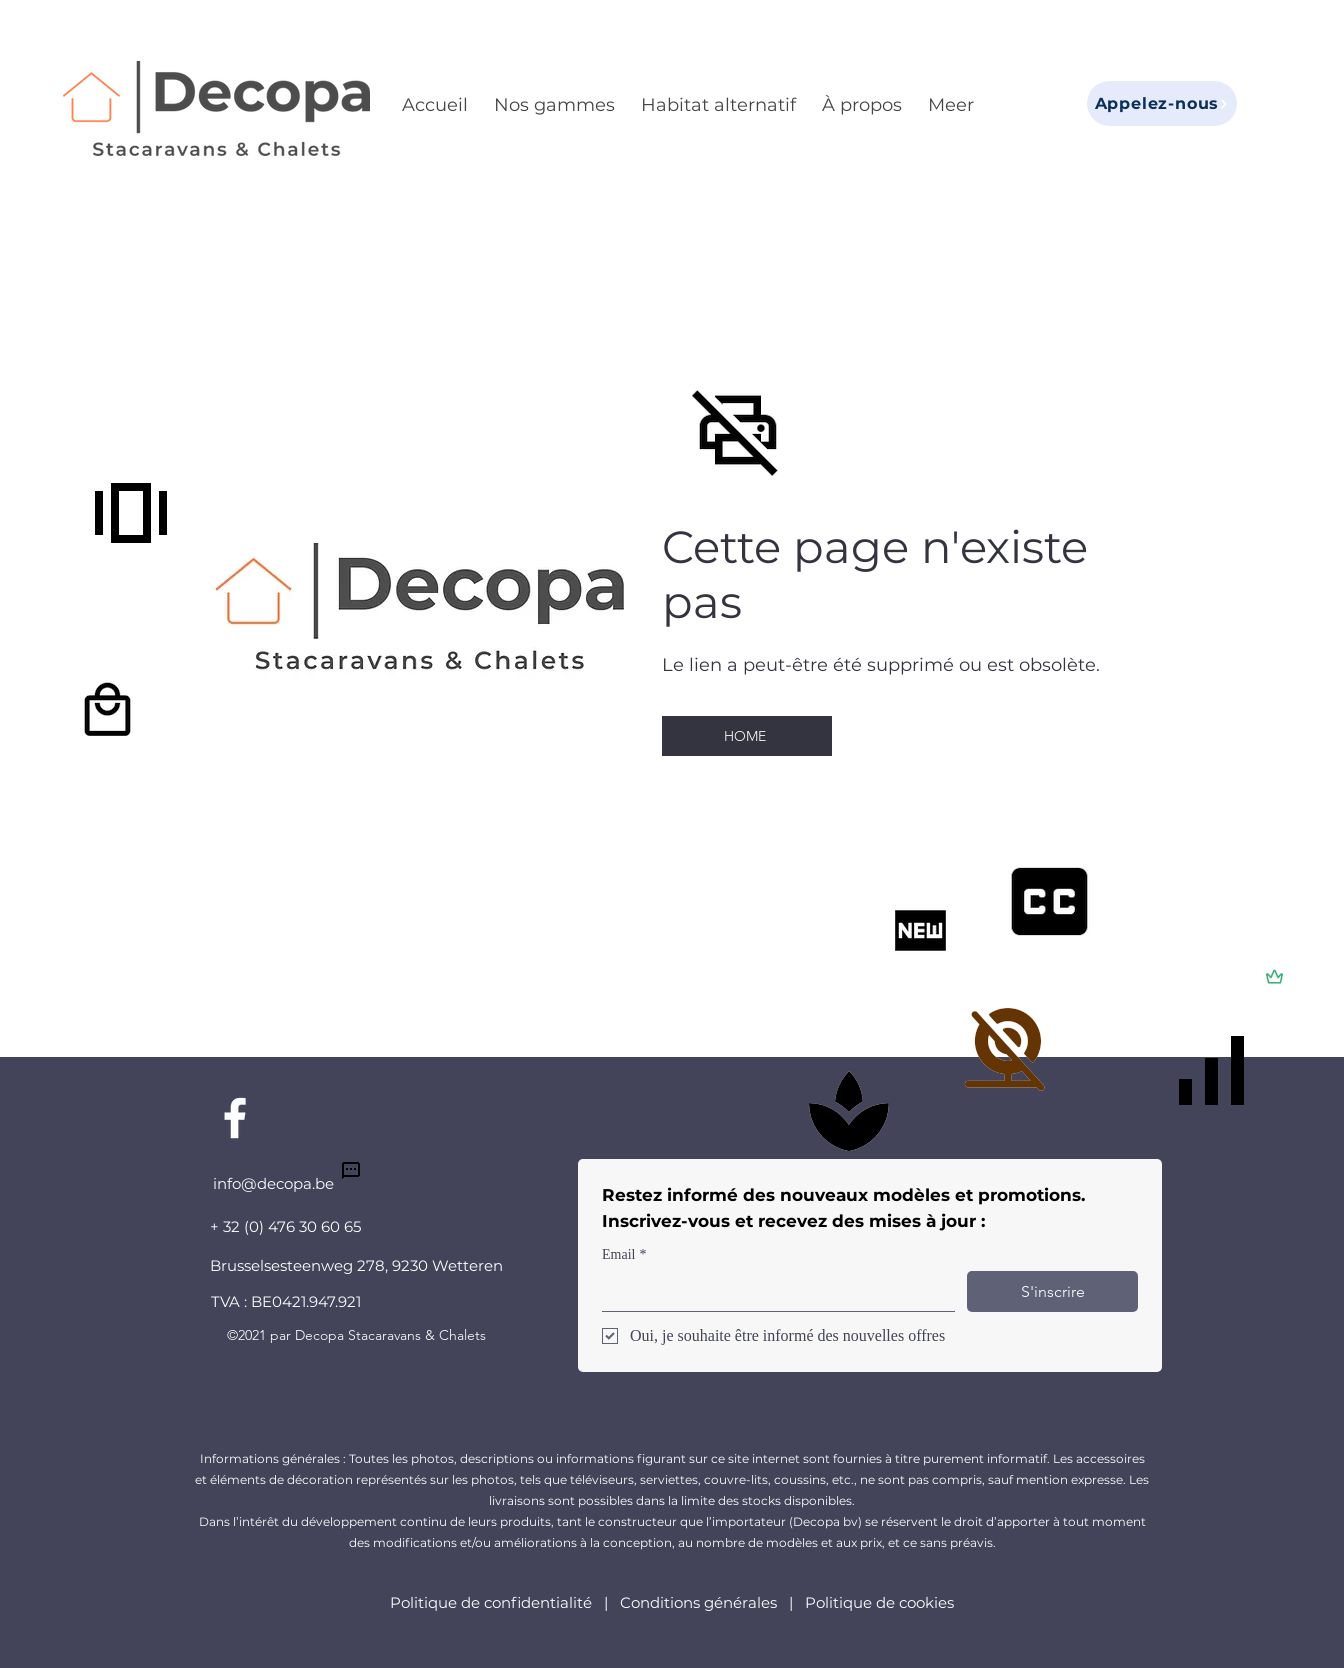  What do you see at coordinates (1209, 1070) in the screenshot?
I see `indicates cellular network signal strength` at bounding box center [1209, 1070].